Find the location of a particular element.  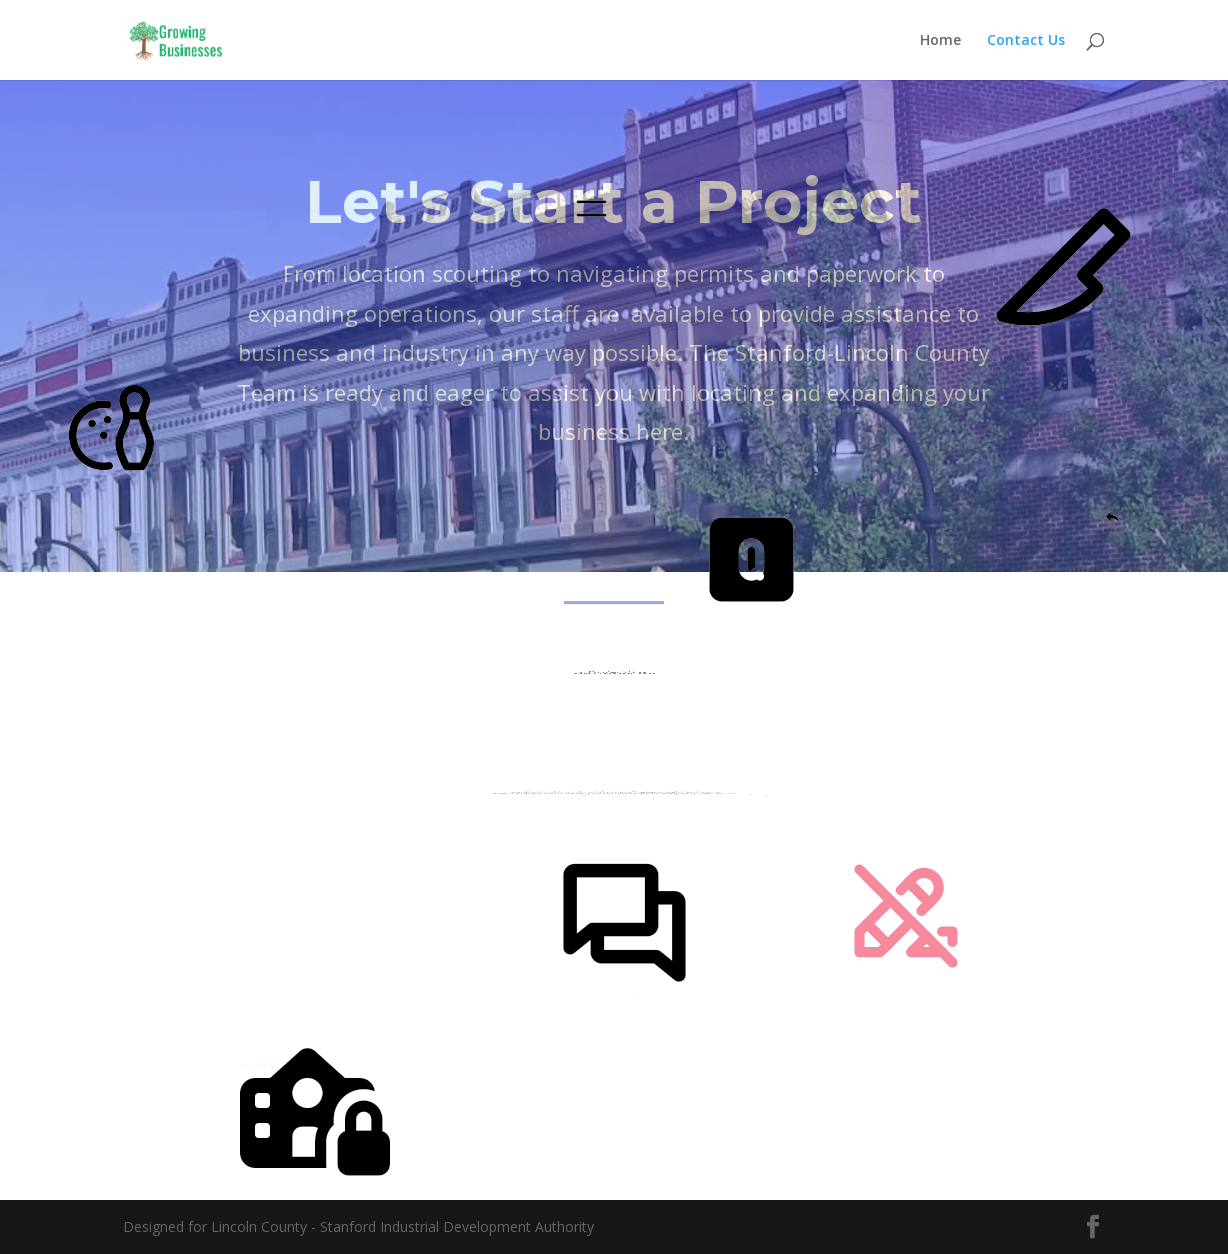

open your conversations is located at coordinates (624, 920).